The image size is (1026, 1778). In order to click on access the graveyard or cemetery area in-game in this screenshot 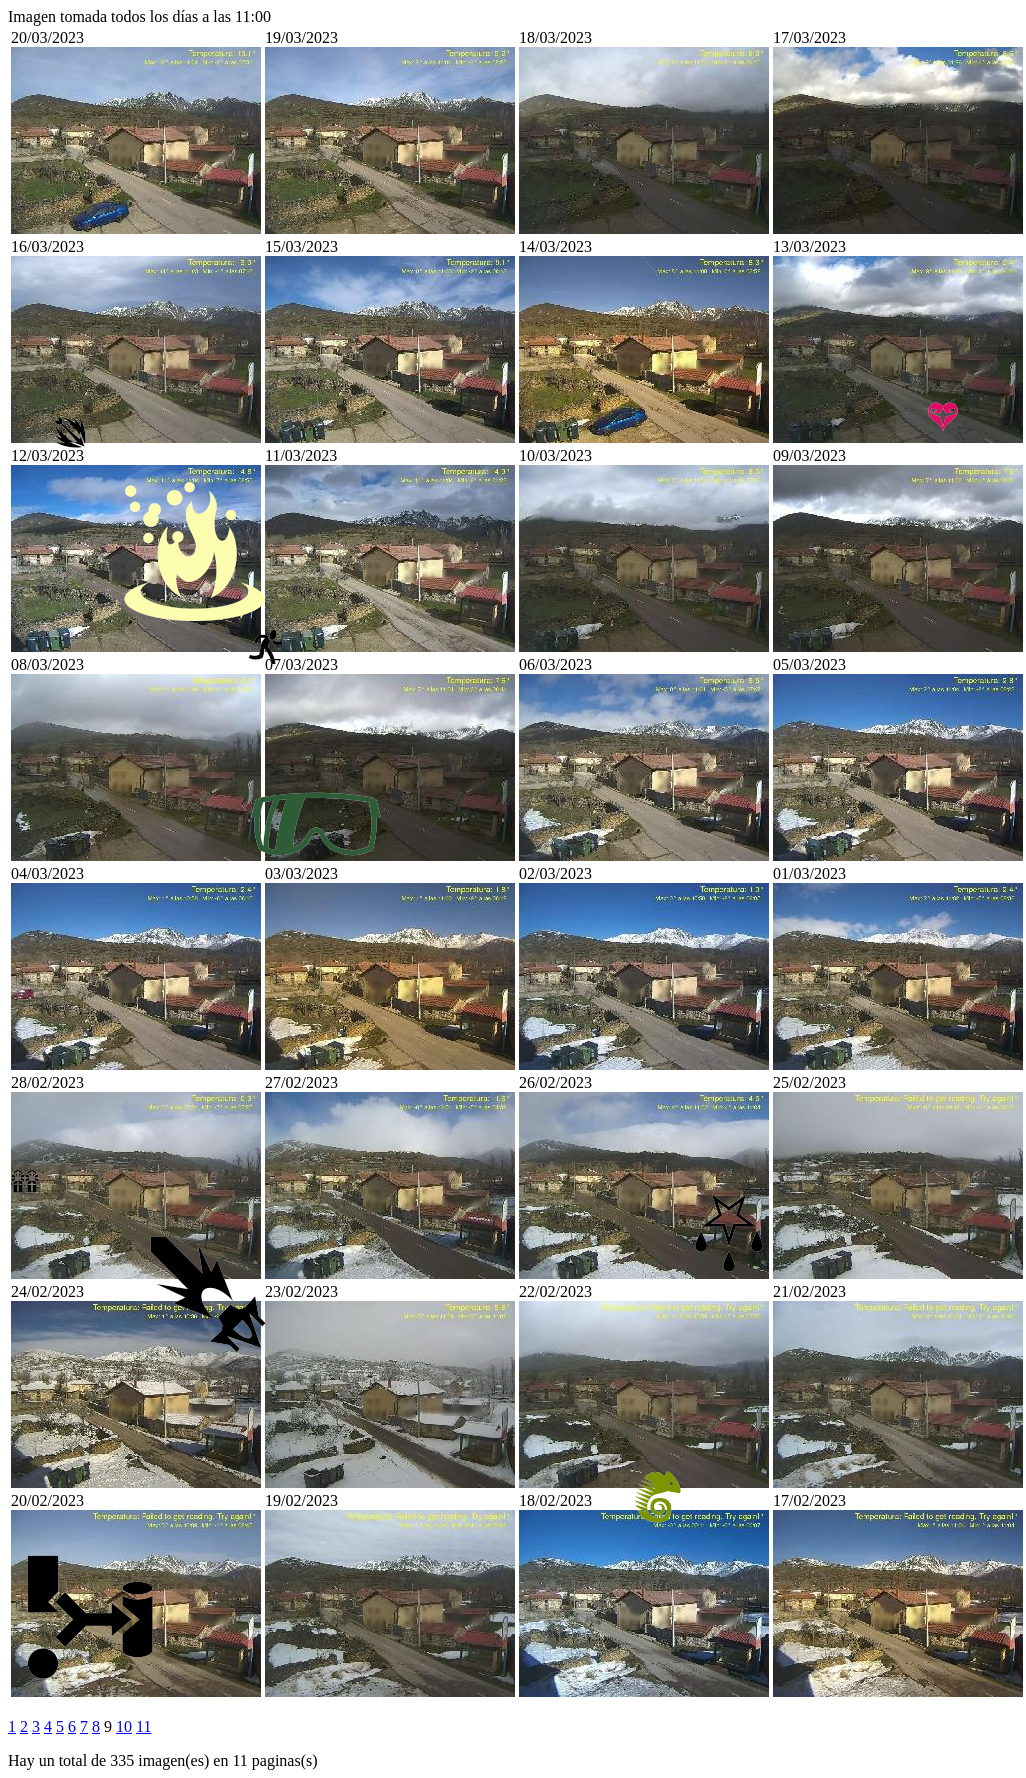, I will do `click(25, 1180)`.